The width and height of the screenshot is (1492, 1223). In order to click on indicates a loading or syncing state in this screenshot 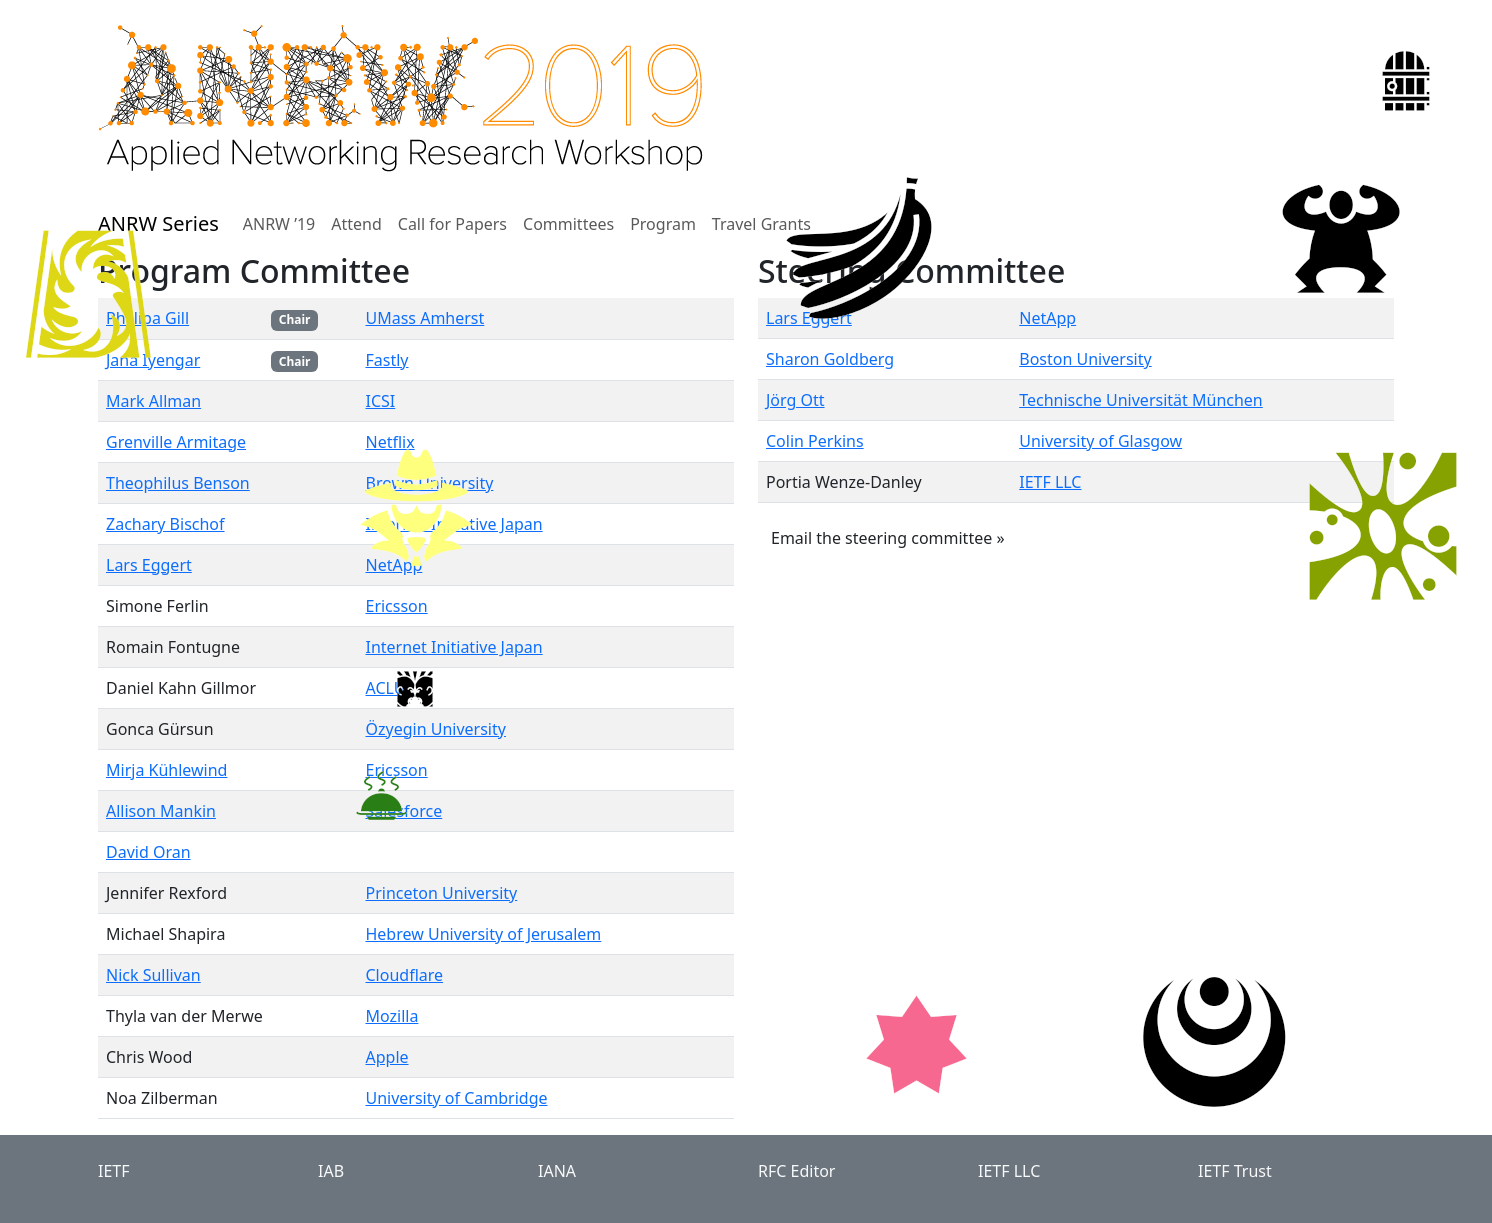, I will do `click(1214, 1040)`.